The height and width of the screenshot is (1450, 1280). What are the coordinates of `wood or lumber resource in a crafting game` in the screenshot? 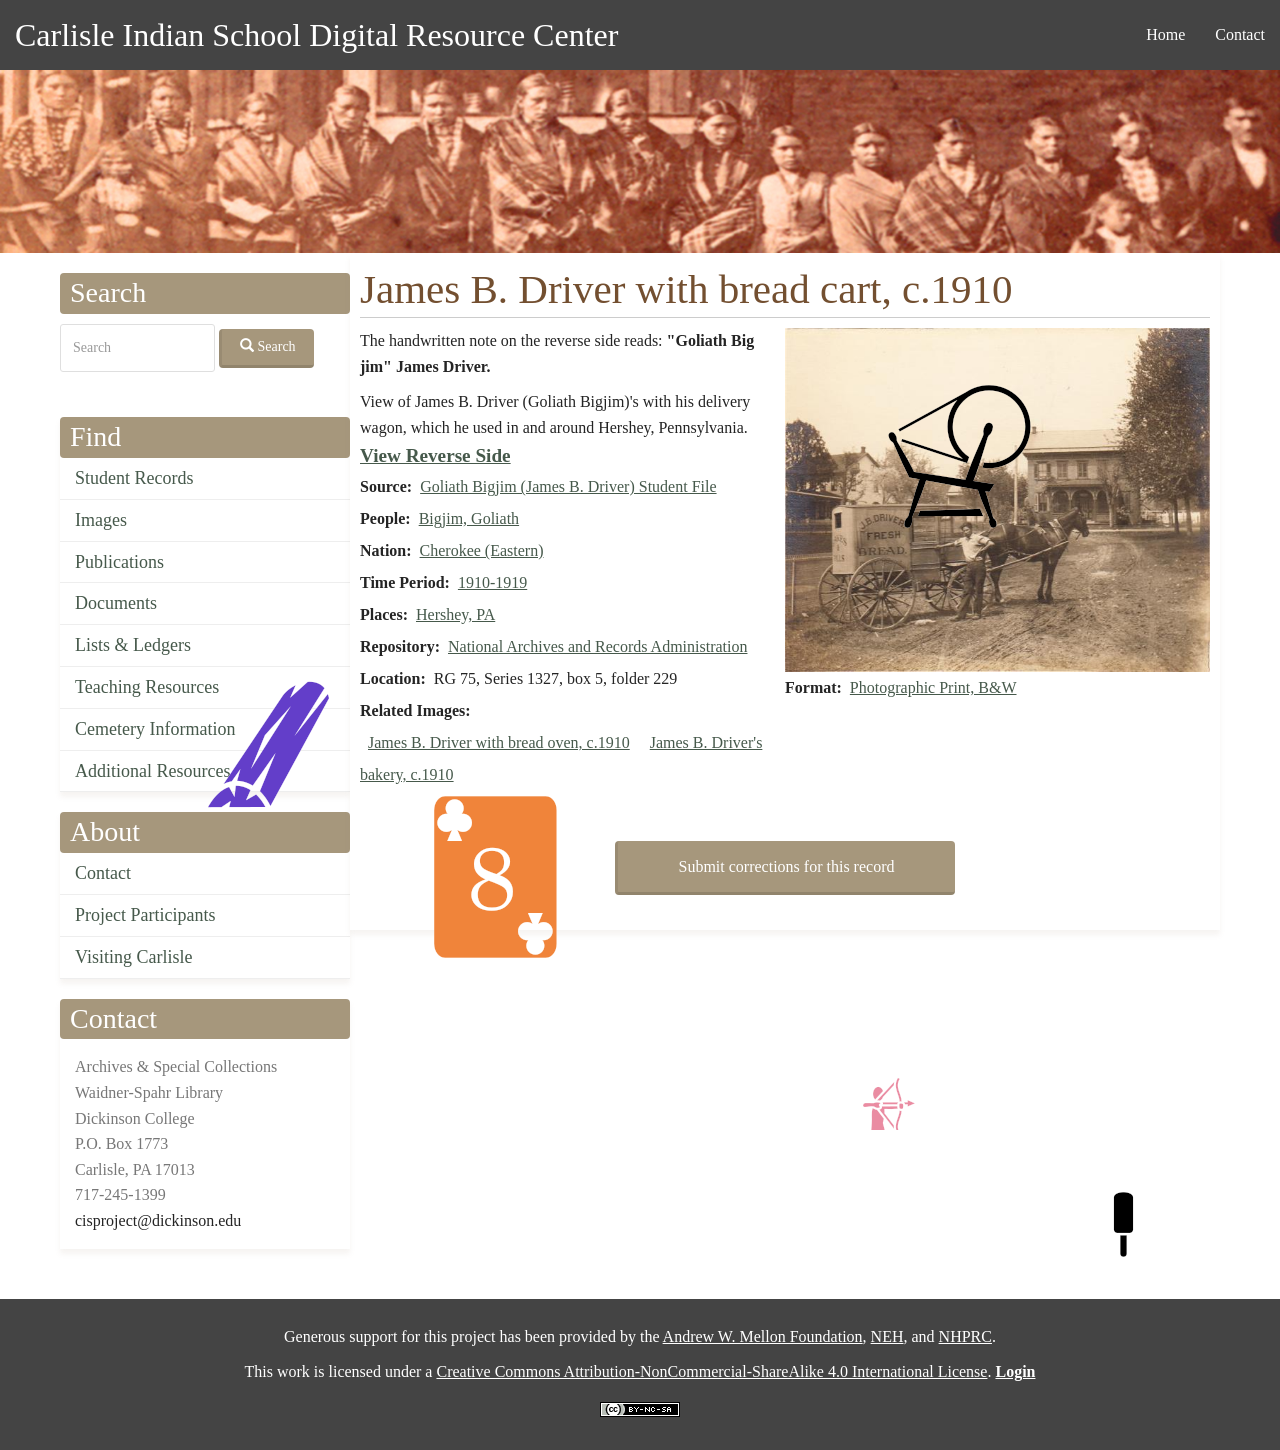 It's located at (268, 744).